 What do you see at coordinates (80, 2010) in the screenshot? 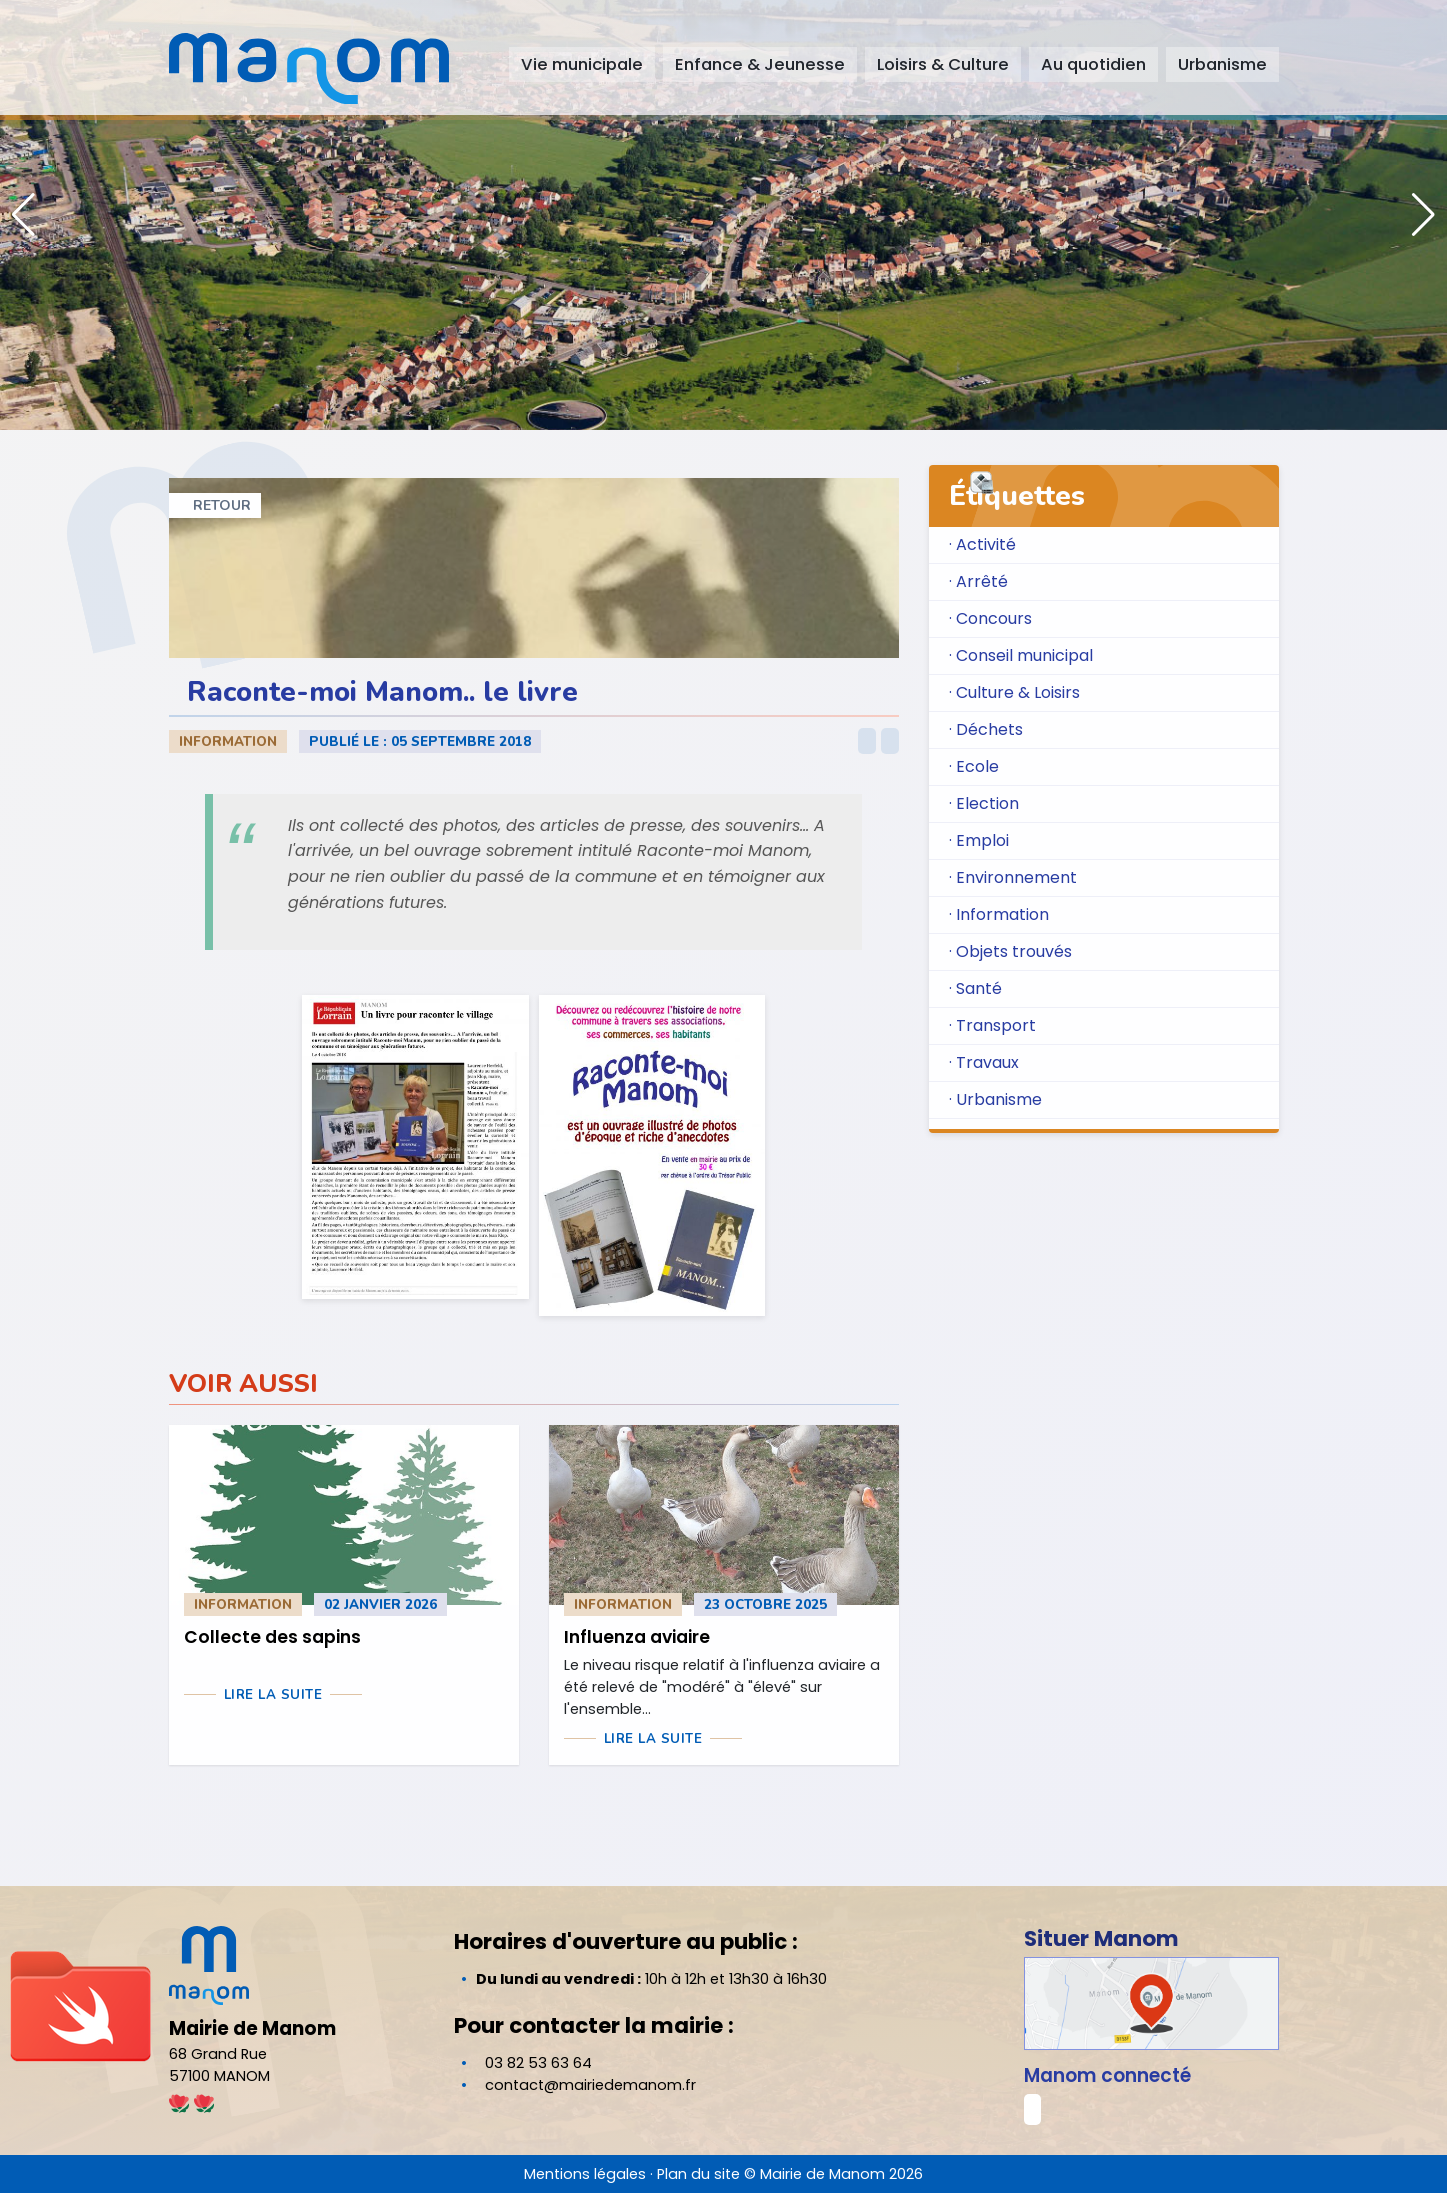
I see `open folder containing swift programming projects` at bounding box center [80, 2010].